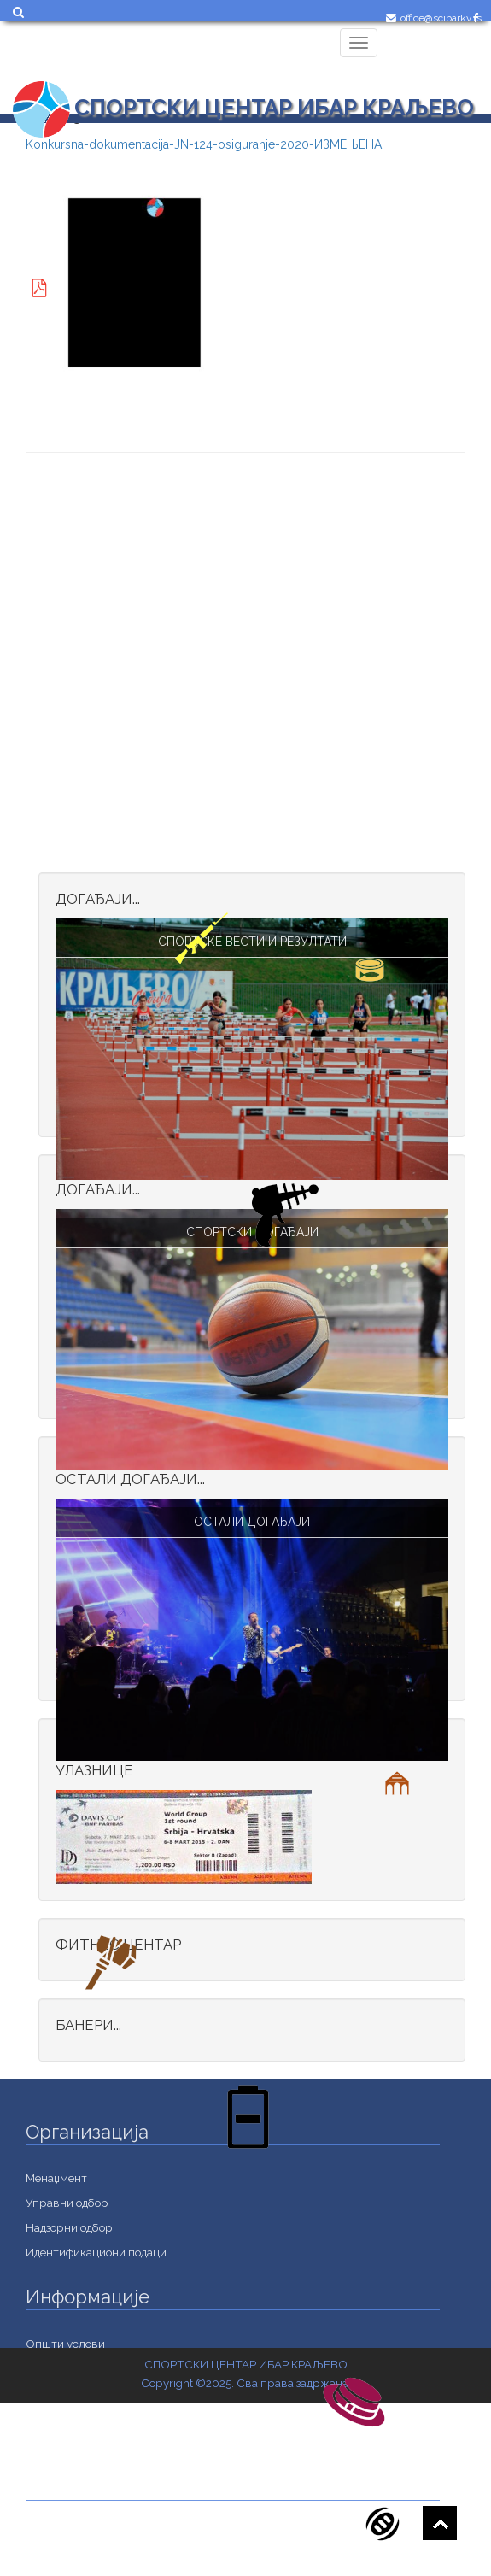  I want to click on select the FN FAL rifle weapon, so click(202, 938).